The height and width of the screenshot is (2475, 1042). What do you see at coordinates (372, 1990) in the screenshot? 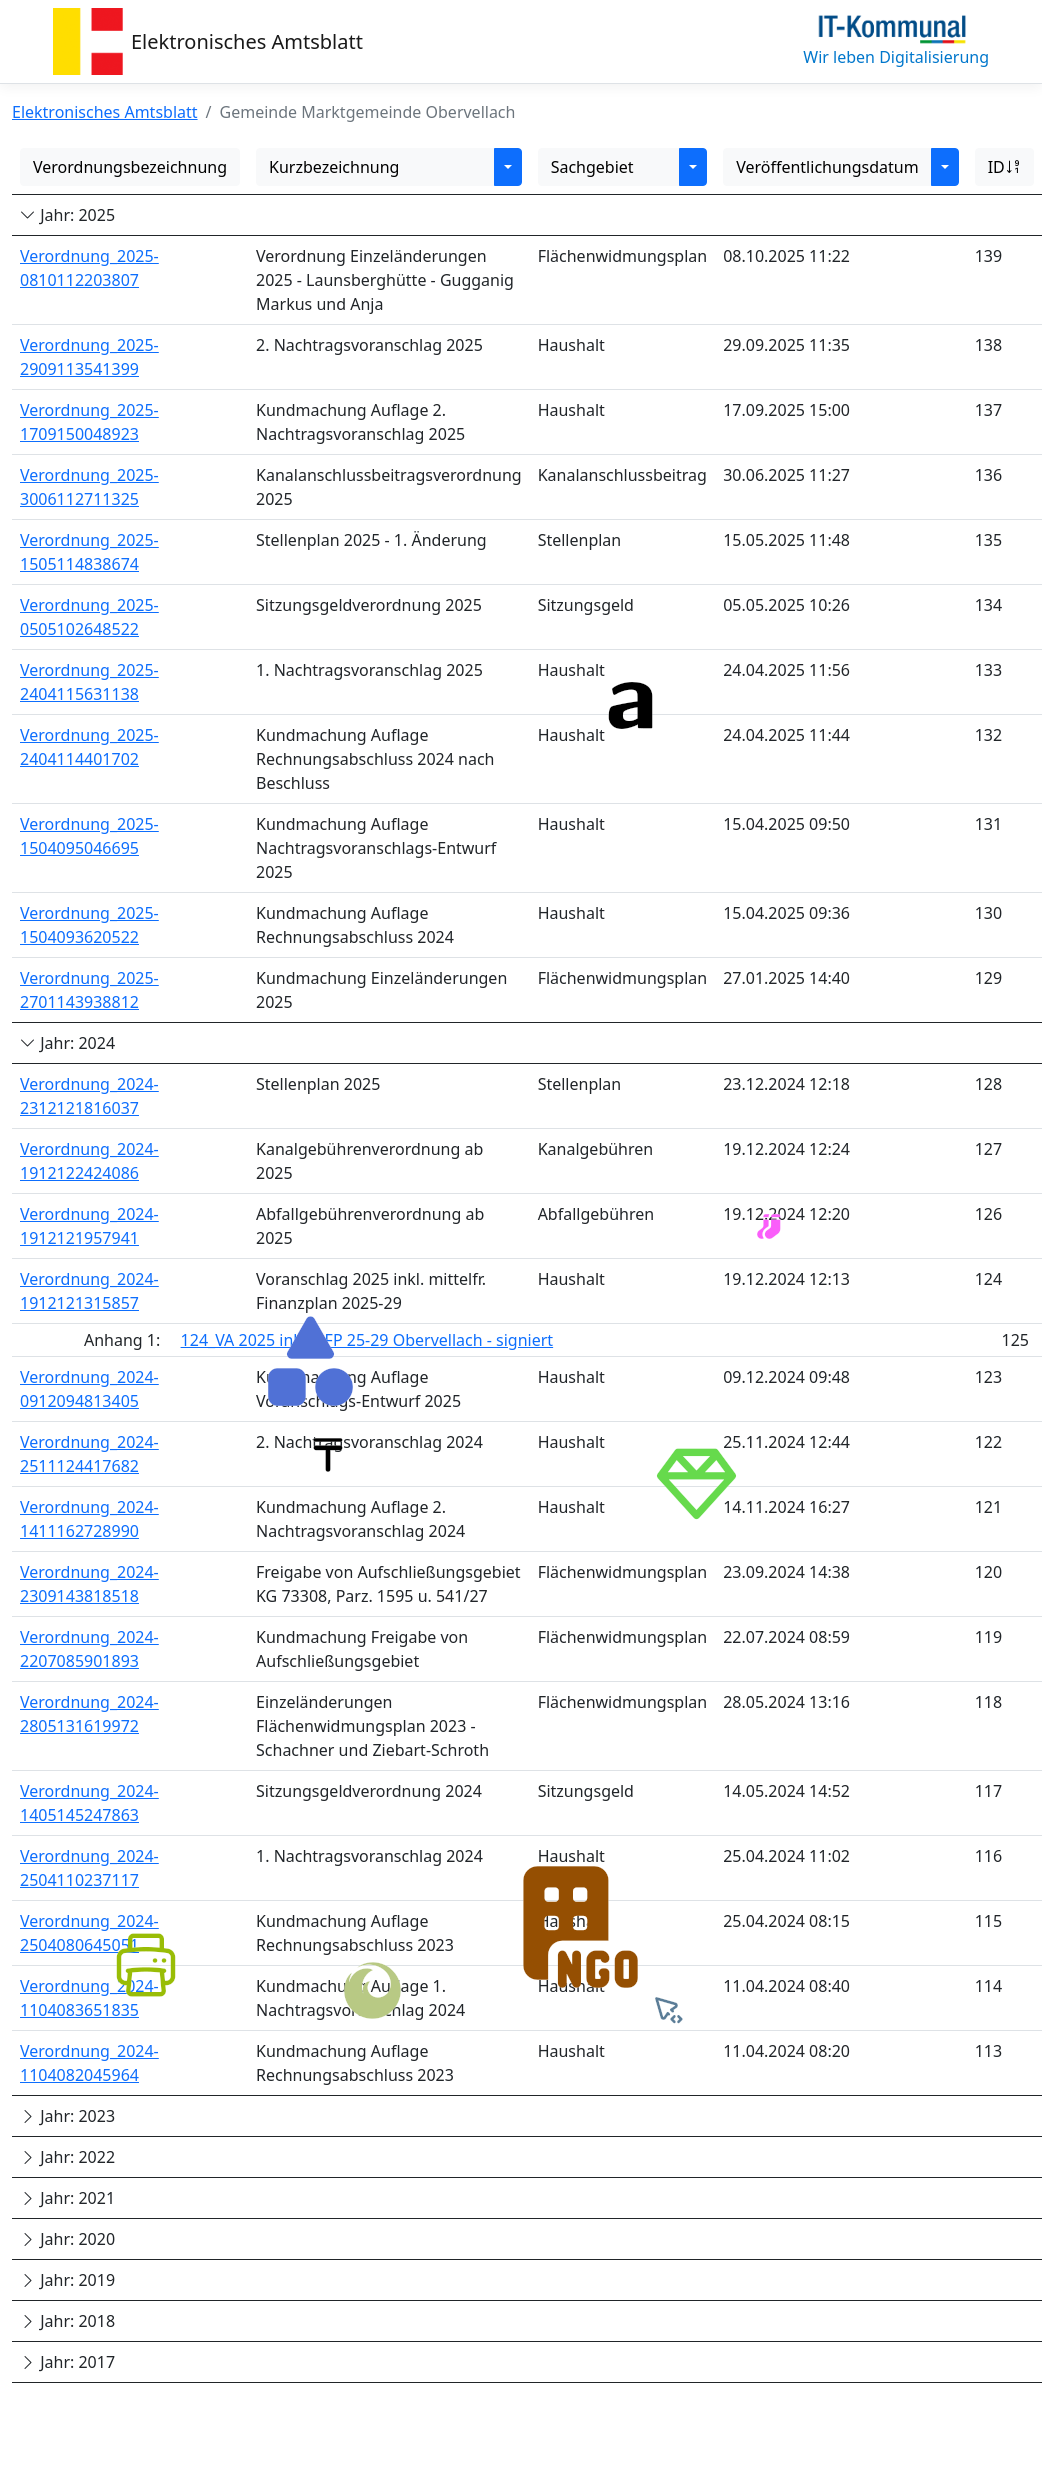
I see `open Firefox browser` at bounding box center [372, 1990].